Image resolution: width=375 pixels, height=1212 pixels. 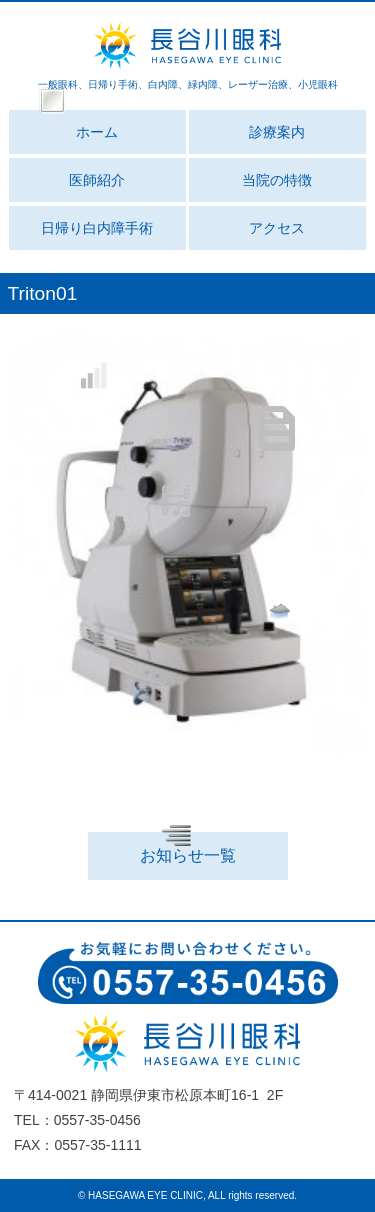 I want to click on indicates moderate cellular signal strength, so click(x=94, y=376).